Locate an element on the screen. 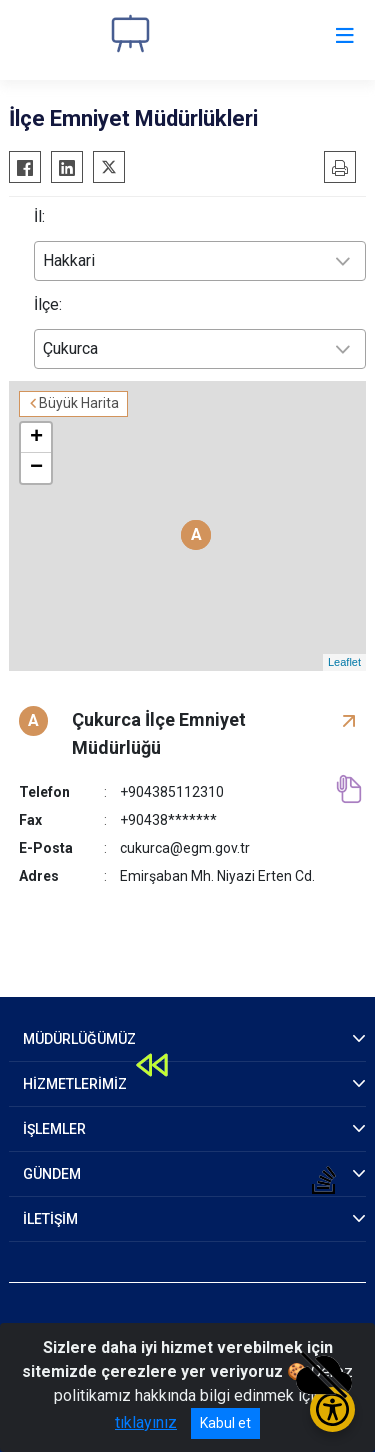  indicates cloud services are unavailable is located at coordinates (324, 1375).